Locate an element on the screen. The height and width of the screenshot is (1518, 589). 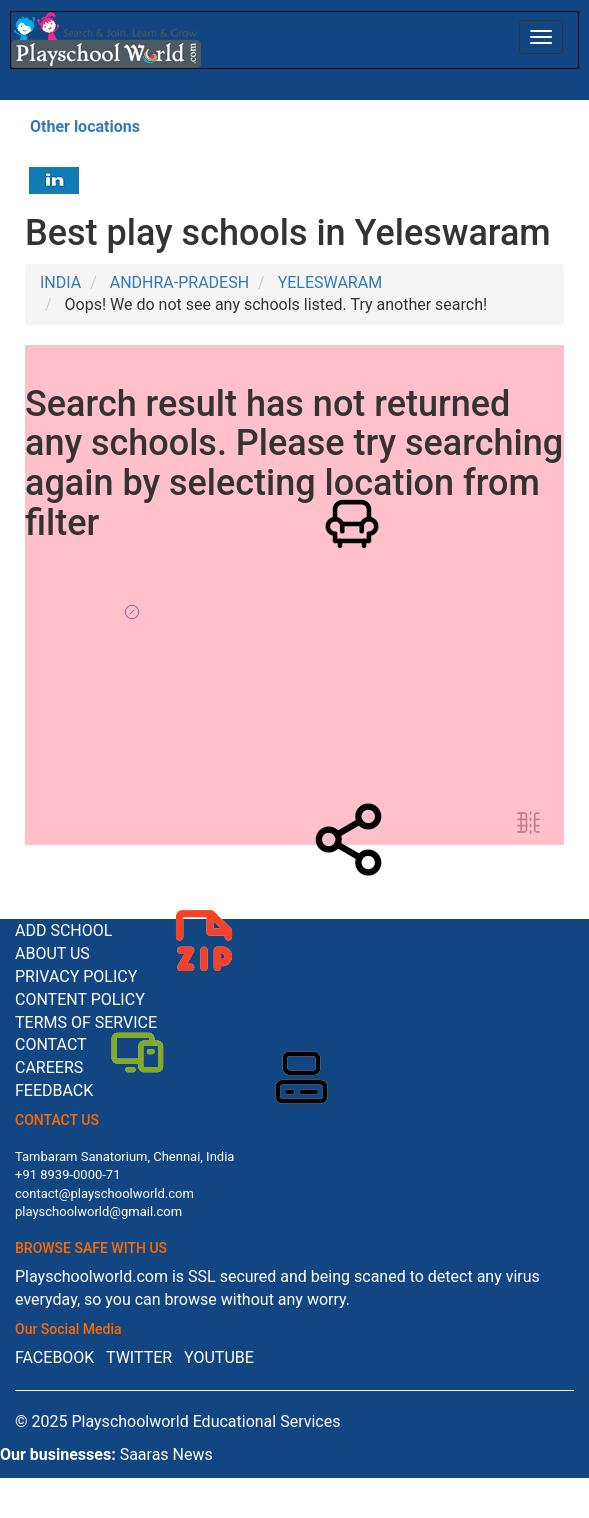
manage connected devices is located at coordinates (136, 1052).